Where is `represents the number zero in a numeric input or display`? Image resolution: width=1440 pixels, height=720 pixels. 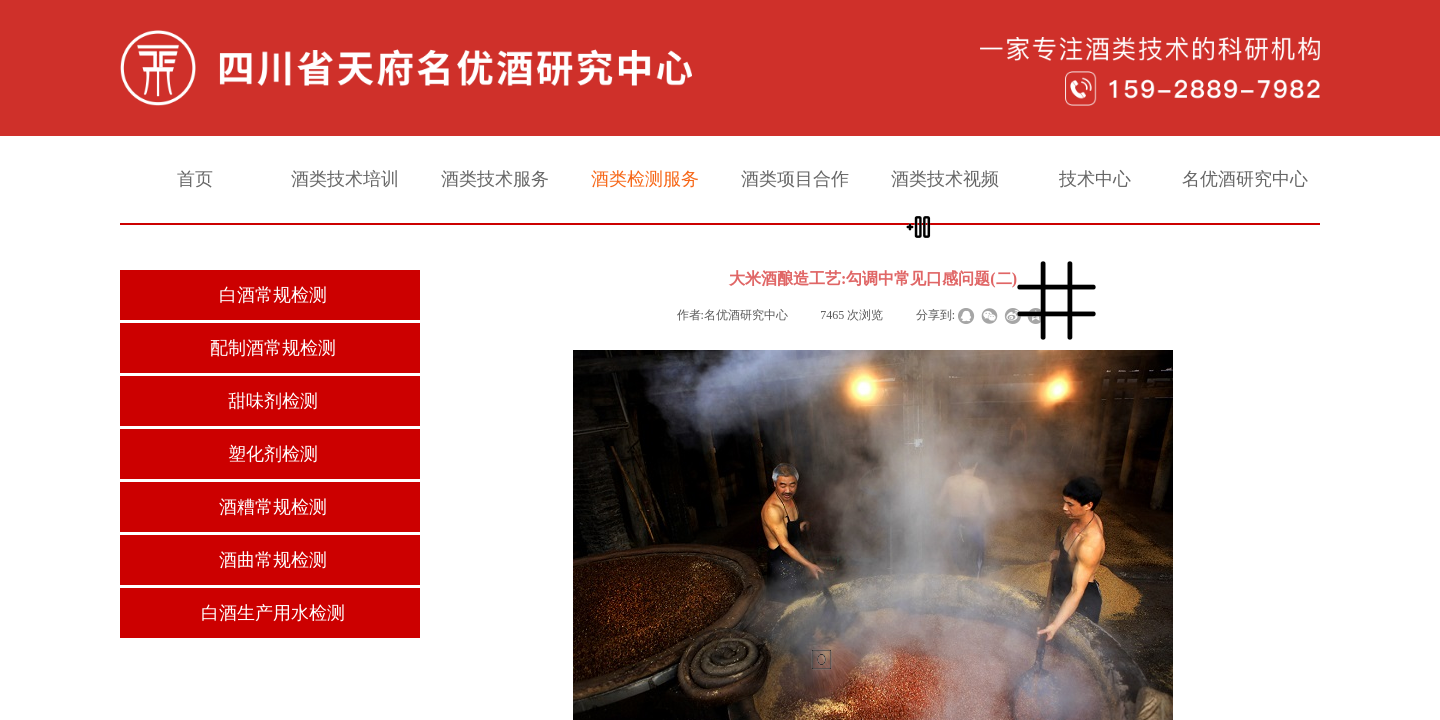
represents the number zero in a numeric input or display is located at coordinates (821, 659).